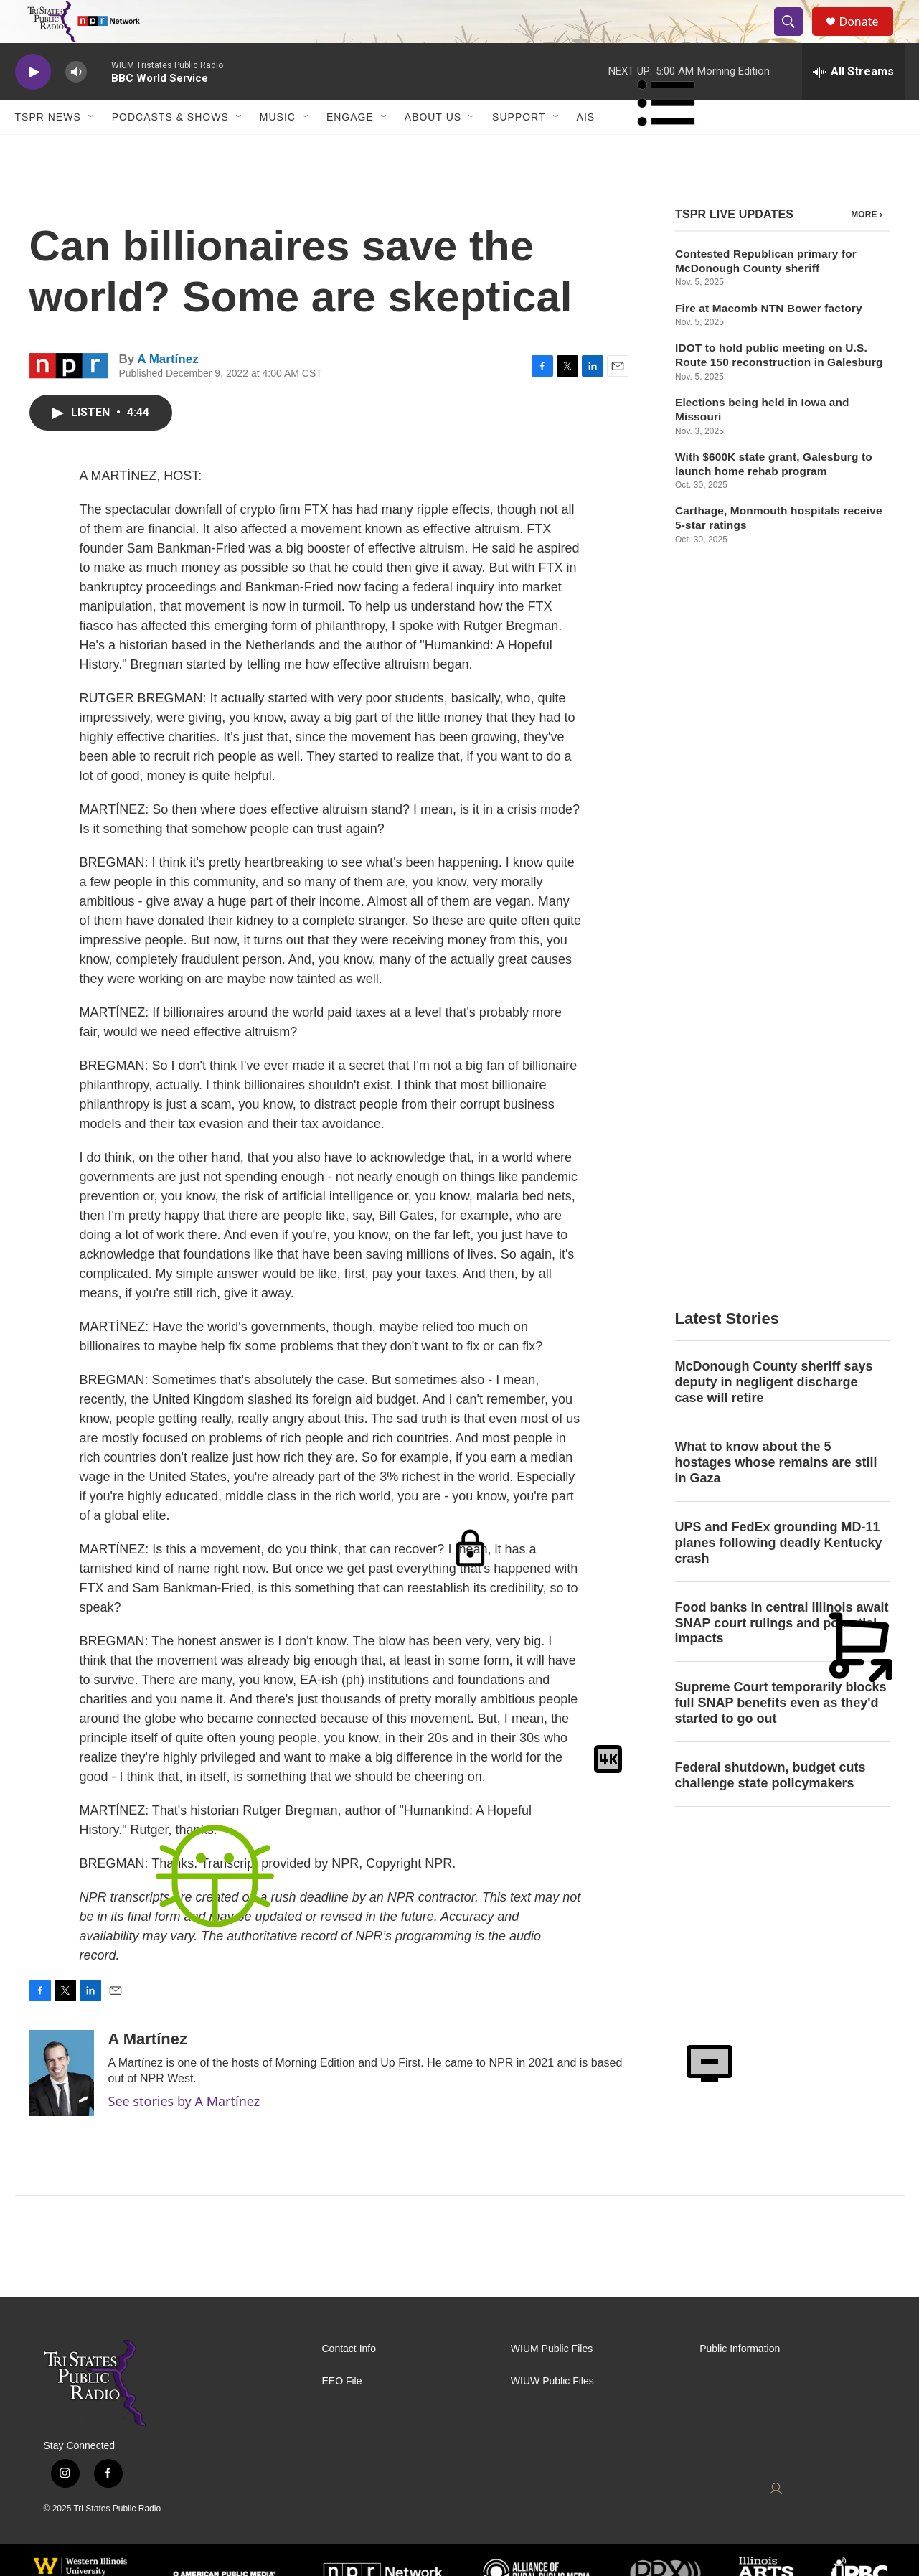 This screenshot has height=2576, width=919. I want to click on indicates 4K resolution video quality, so click(608, 1759).